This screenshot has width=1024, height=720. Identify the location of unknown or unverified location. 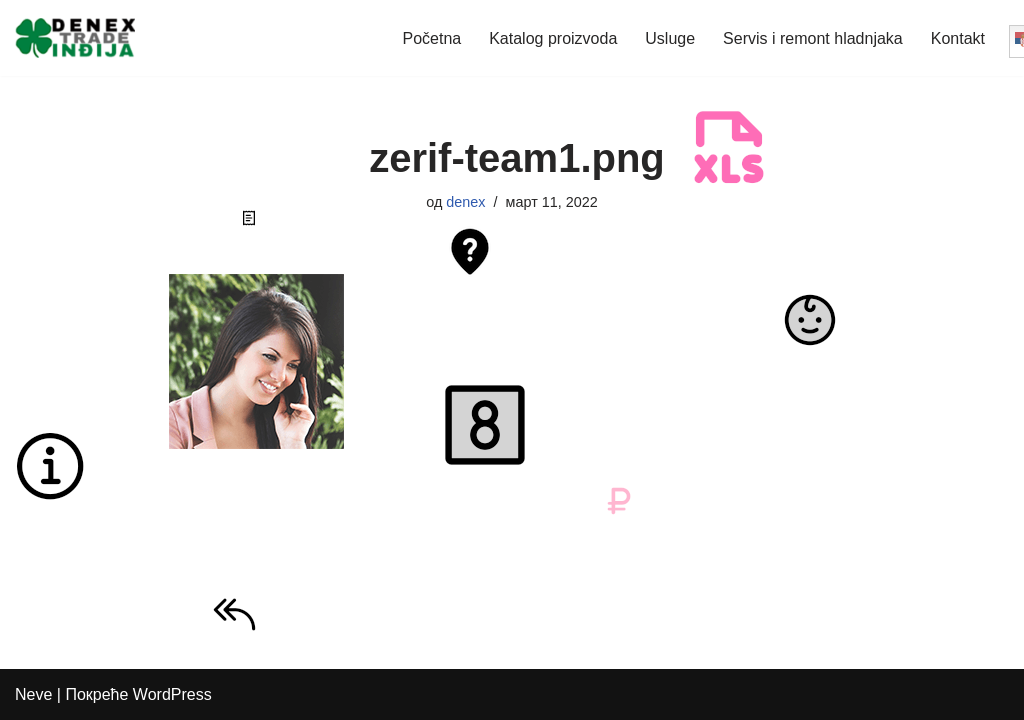
(470, 252).